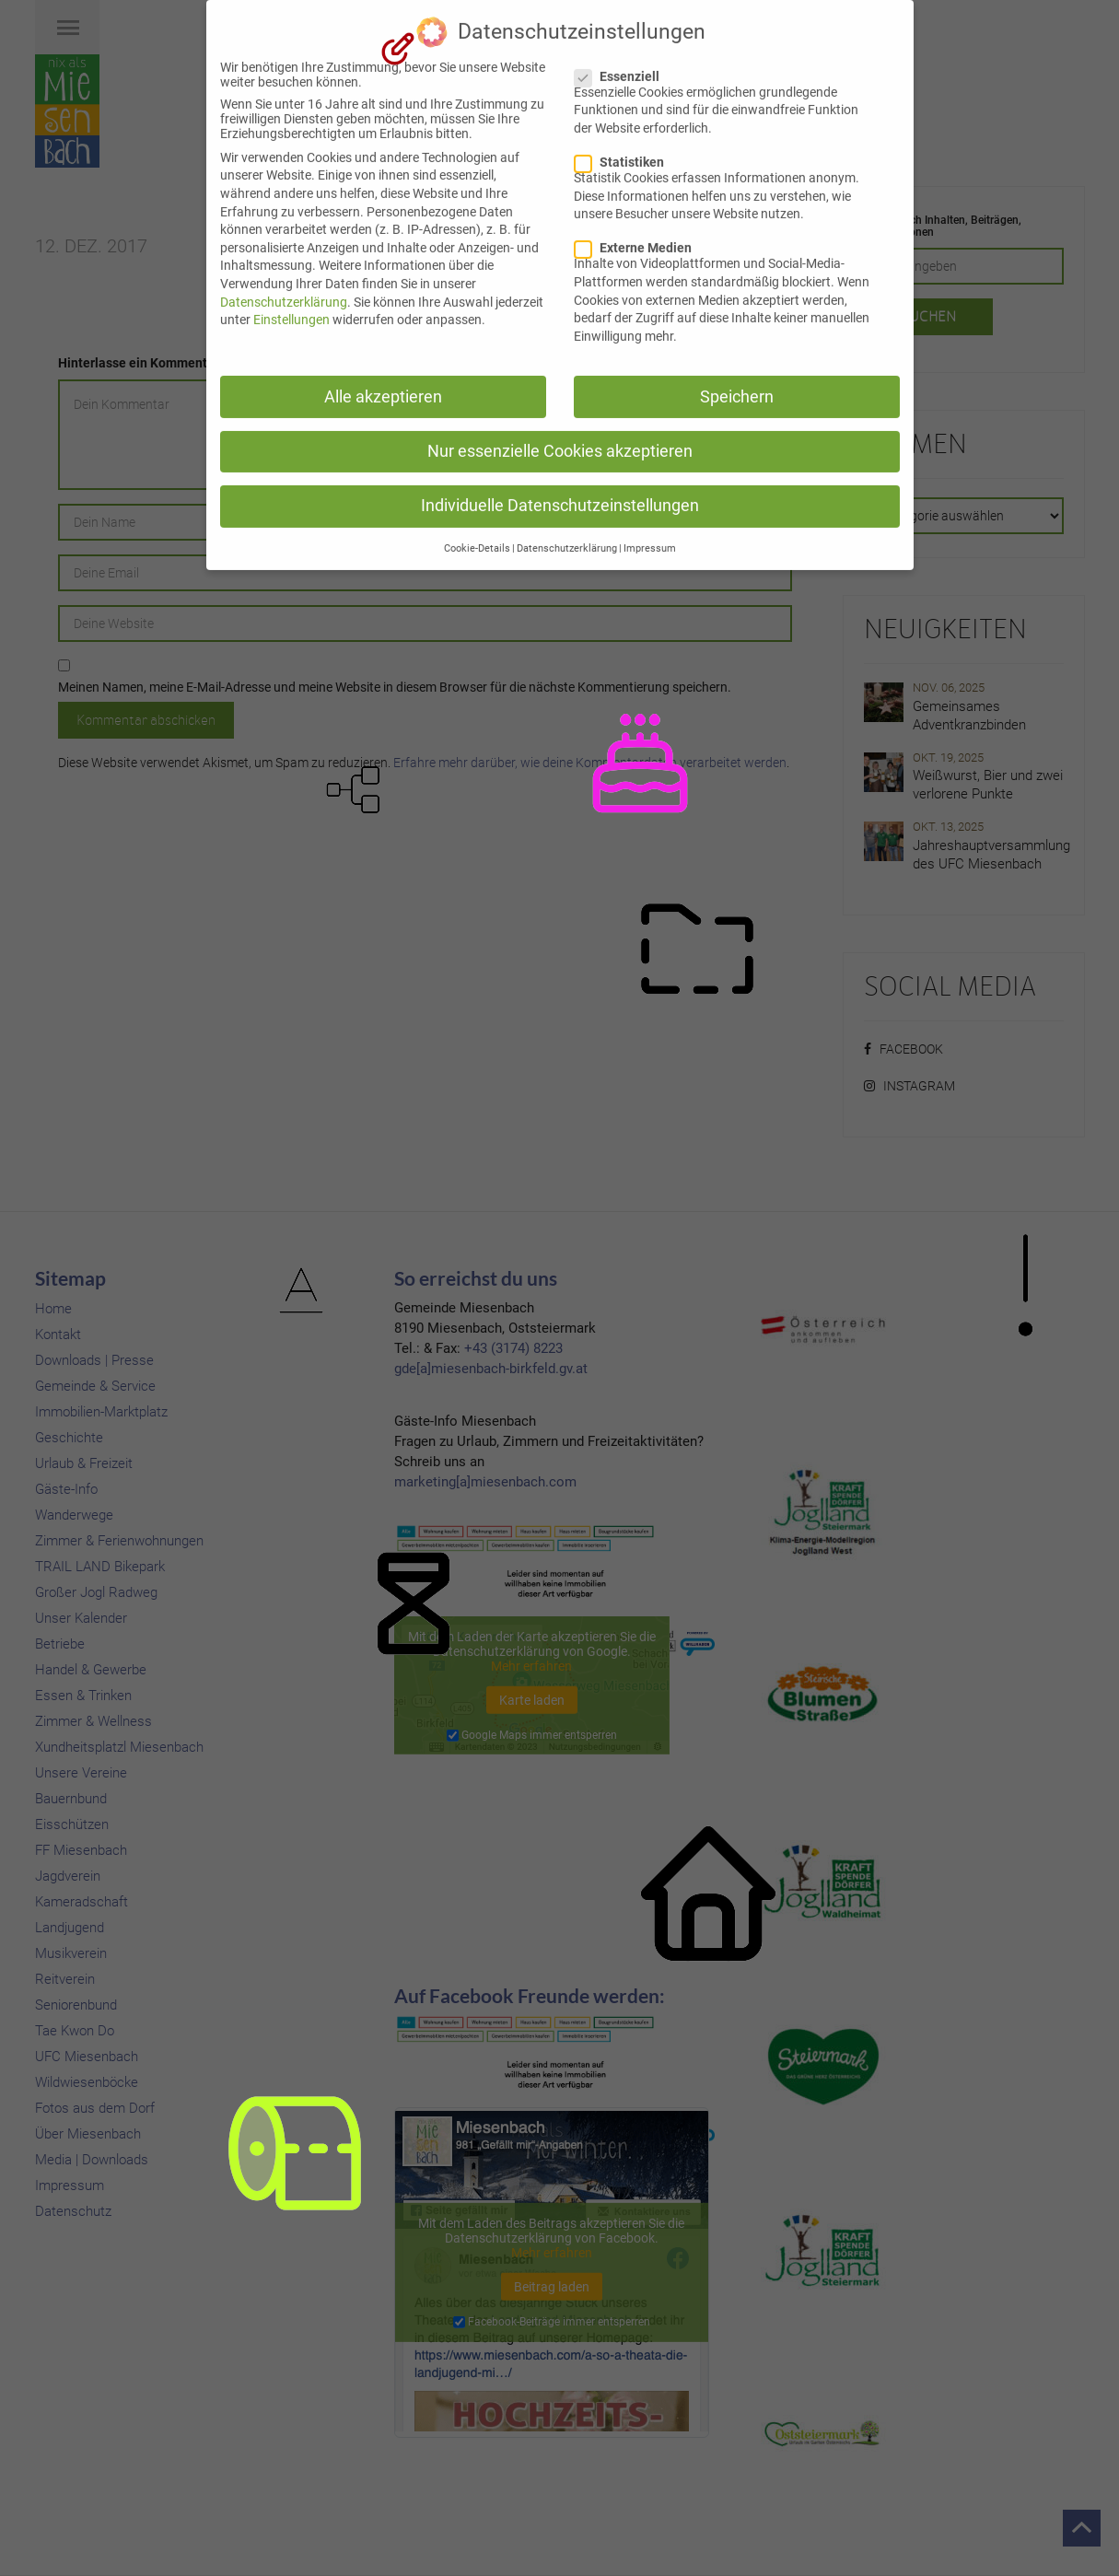 The image size is (1119, 2576). Describe the element at coordinates (640, 762) in the screenshot. I see `view birthday or celebration events` at that location.